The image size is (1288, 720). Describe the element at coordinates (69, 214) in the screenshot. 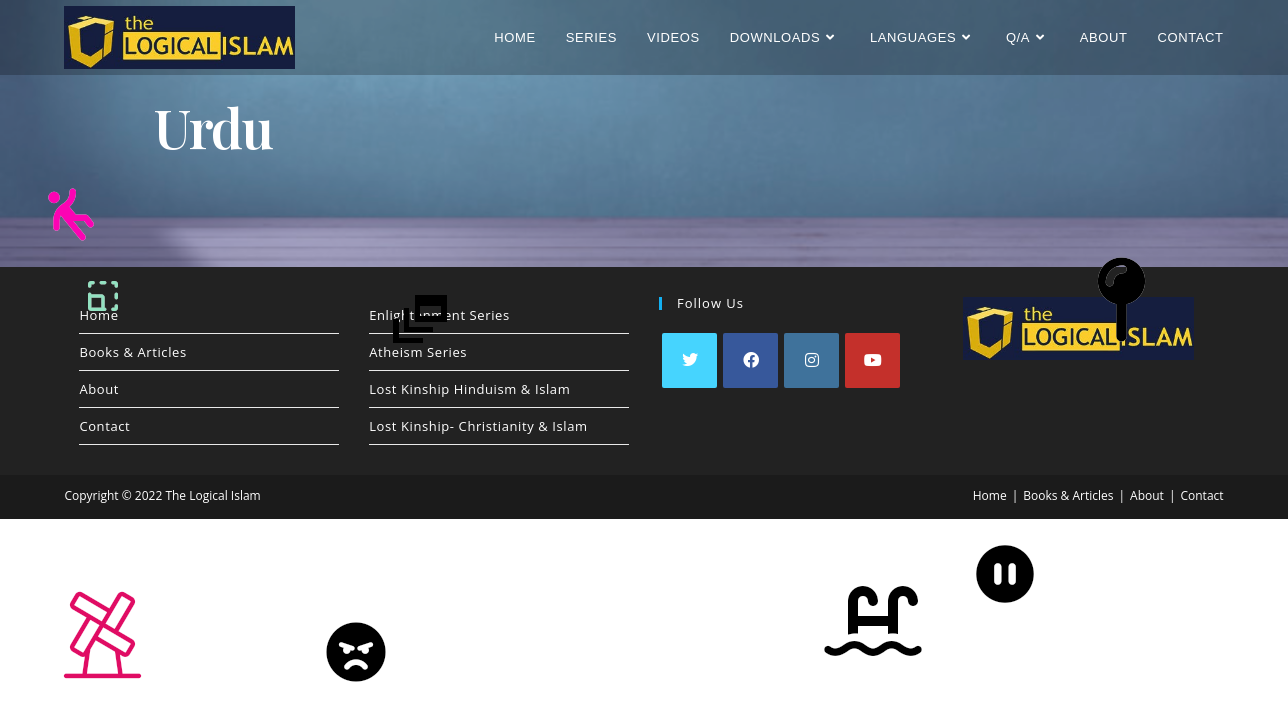

I see `indicates a slip or fall hazard warning` at that location.